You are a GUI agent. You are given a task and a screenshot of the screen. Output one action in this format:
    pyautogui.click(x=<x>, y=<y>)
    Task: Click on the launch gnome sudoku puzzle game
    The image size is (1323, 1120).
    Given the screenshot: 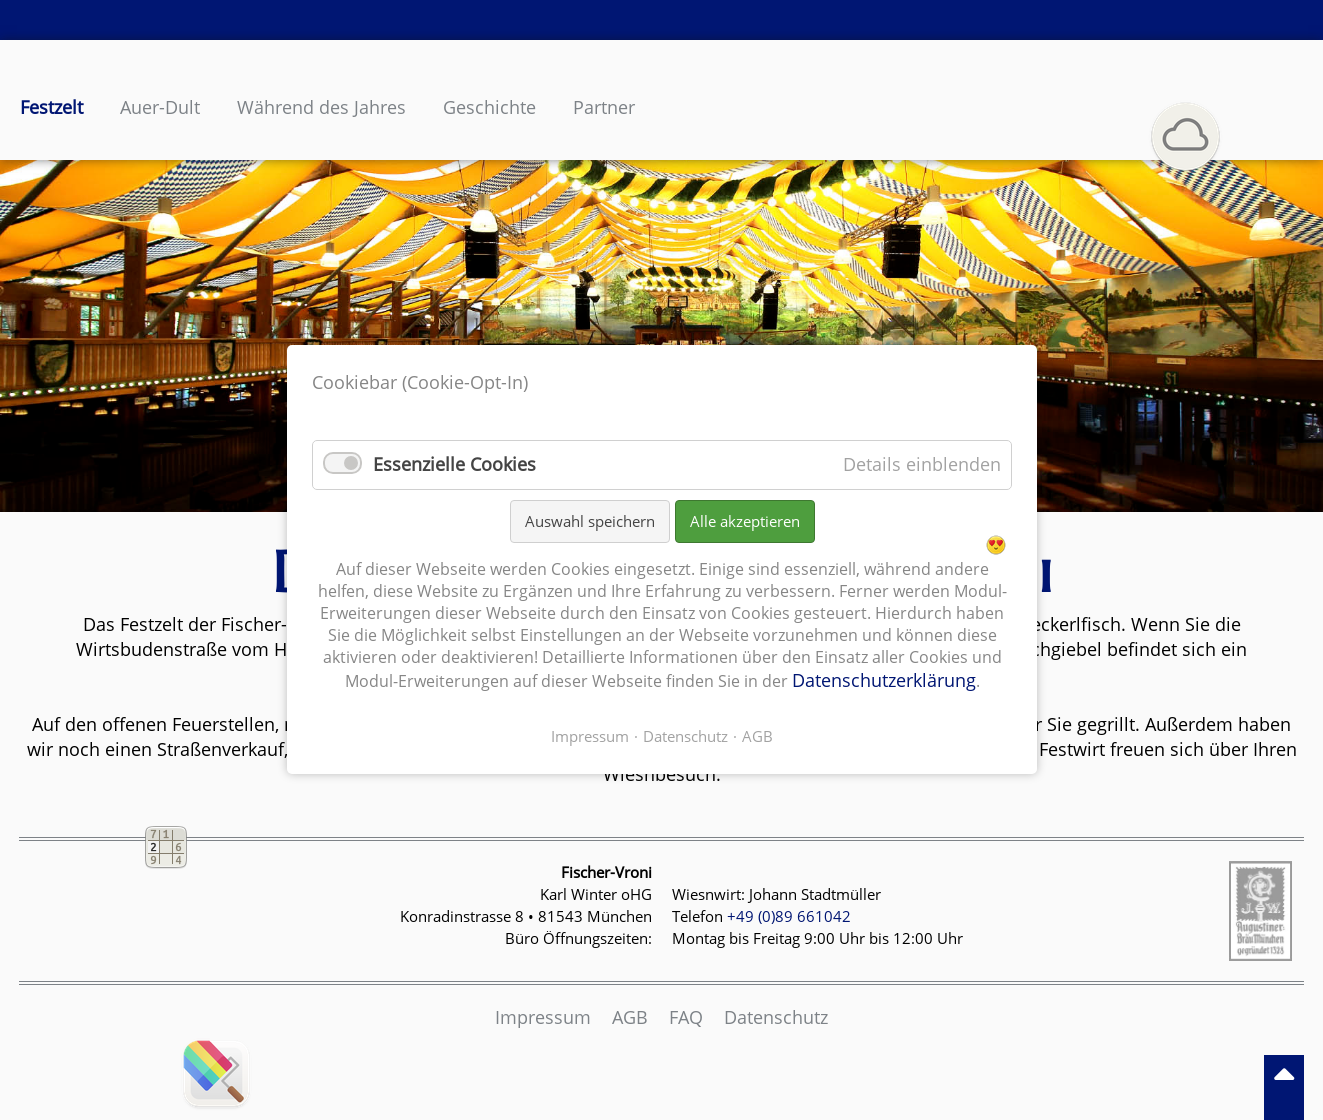 What is the action you would take?
    pyautogui.click(x=166, y=847)
    